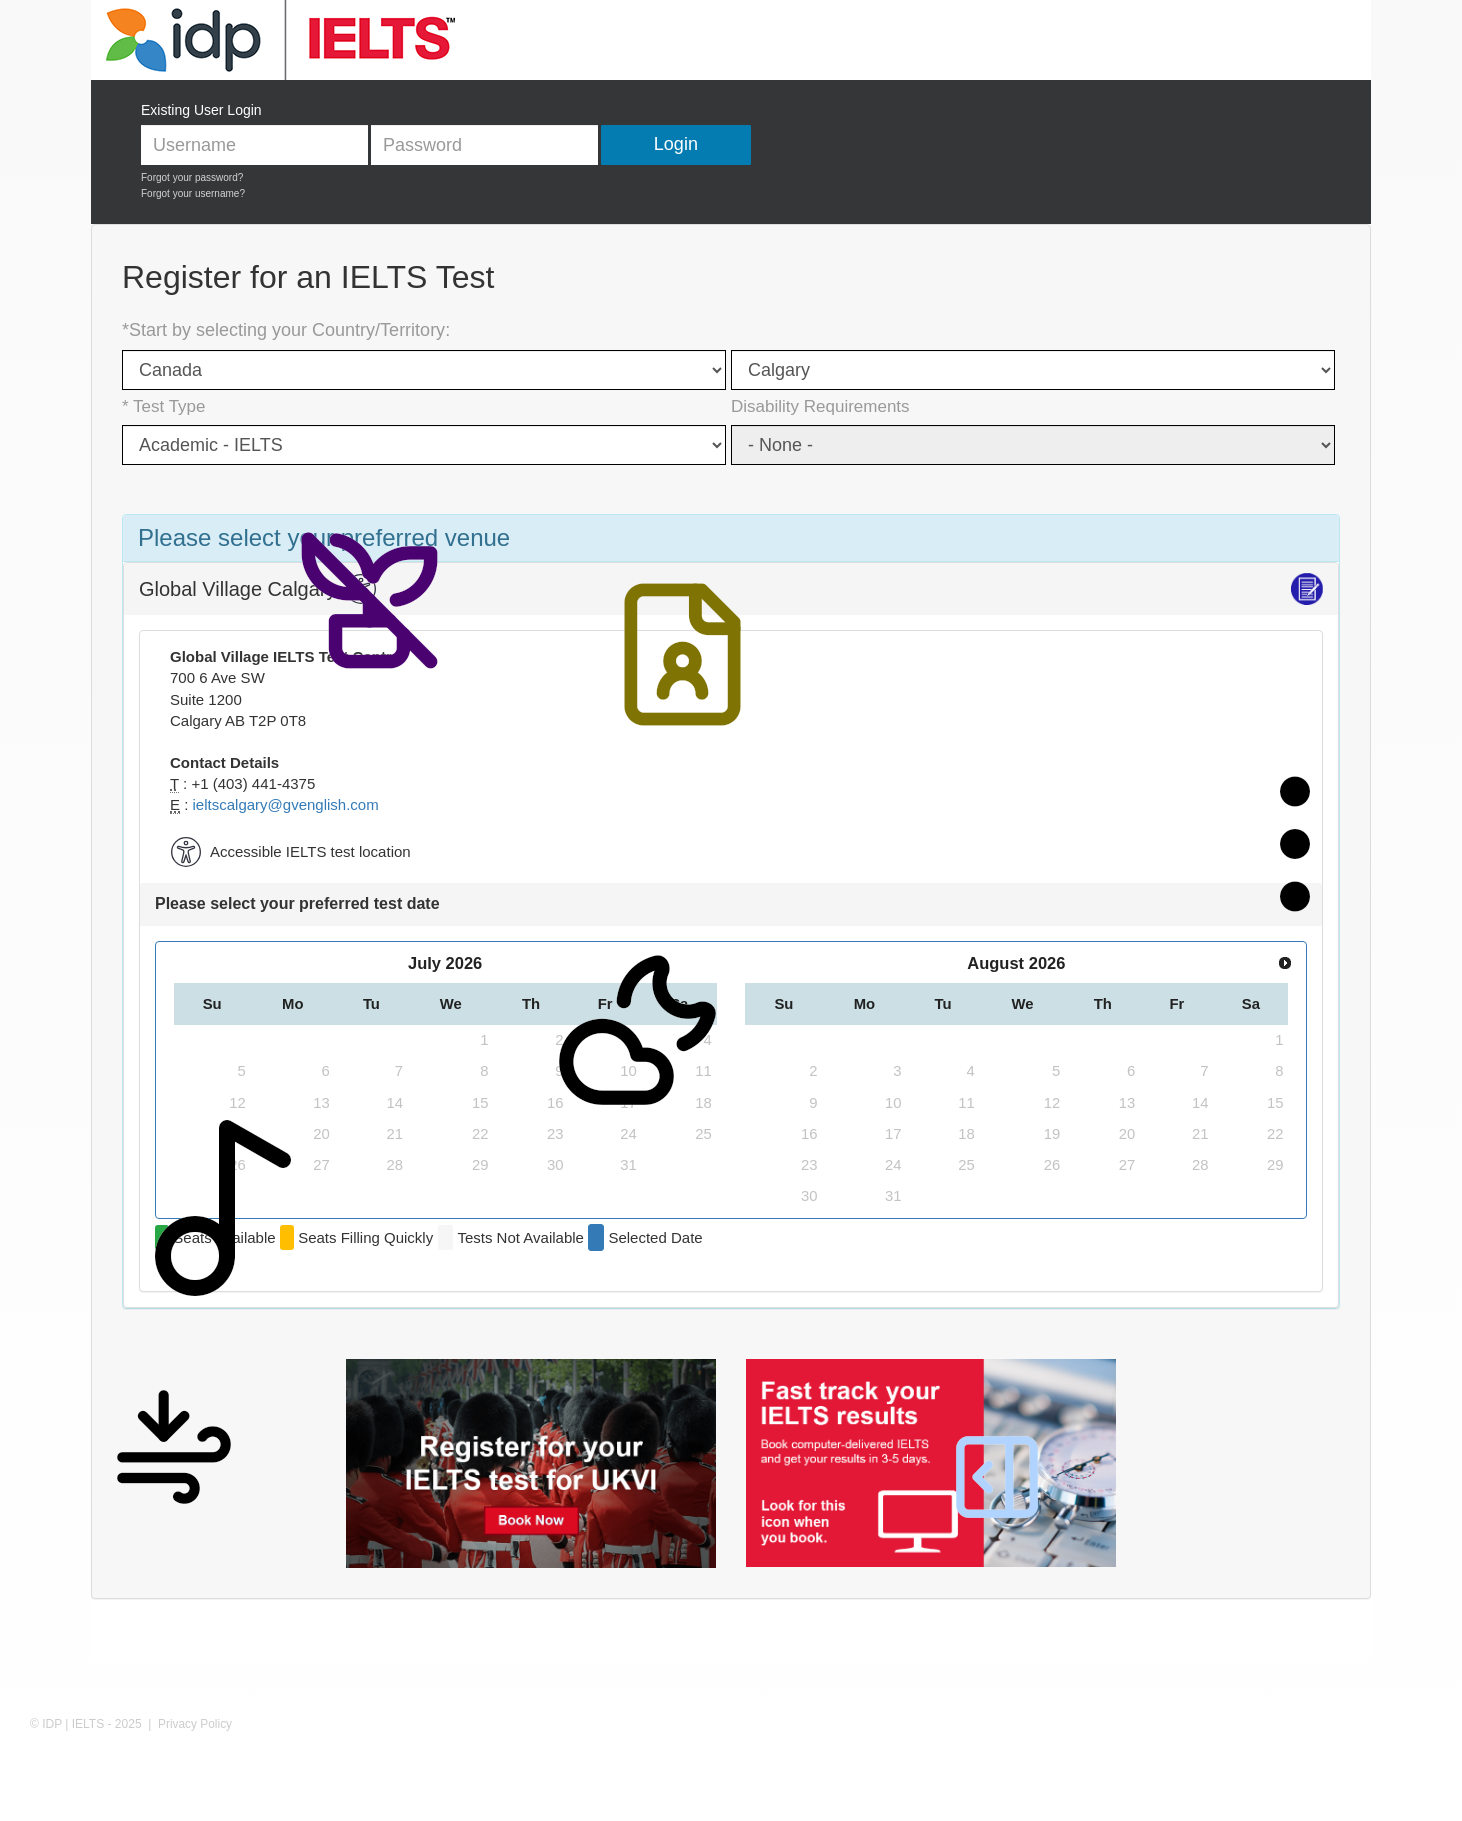  What do you see at coordinates (369, 600) in the screenshot?
I see `disable plant care reminders` at bounding box center [369, 600].